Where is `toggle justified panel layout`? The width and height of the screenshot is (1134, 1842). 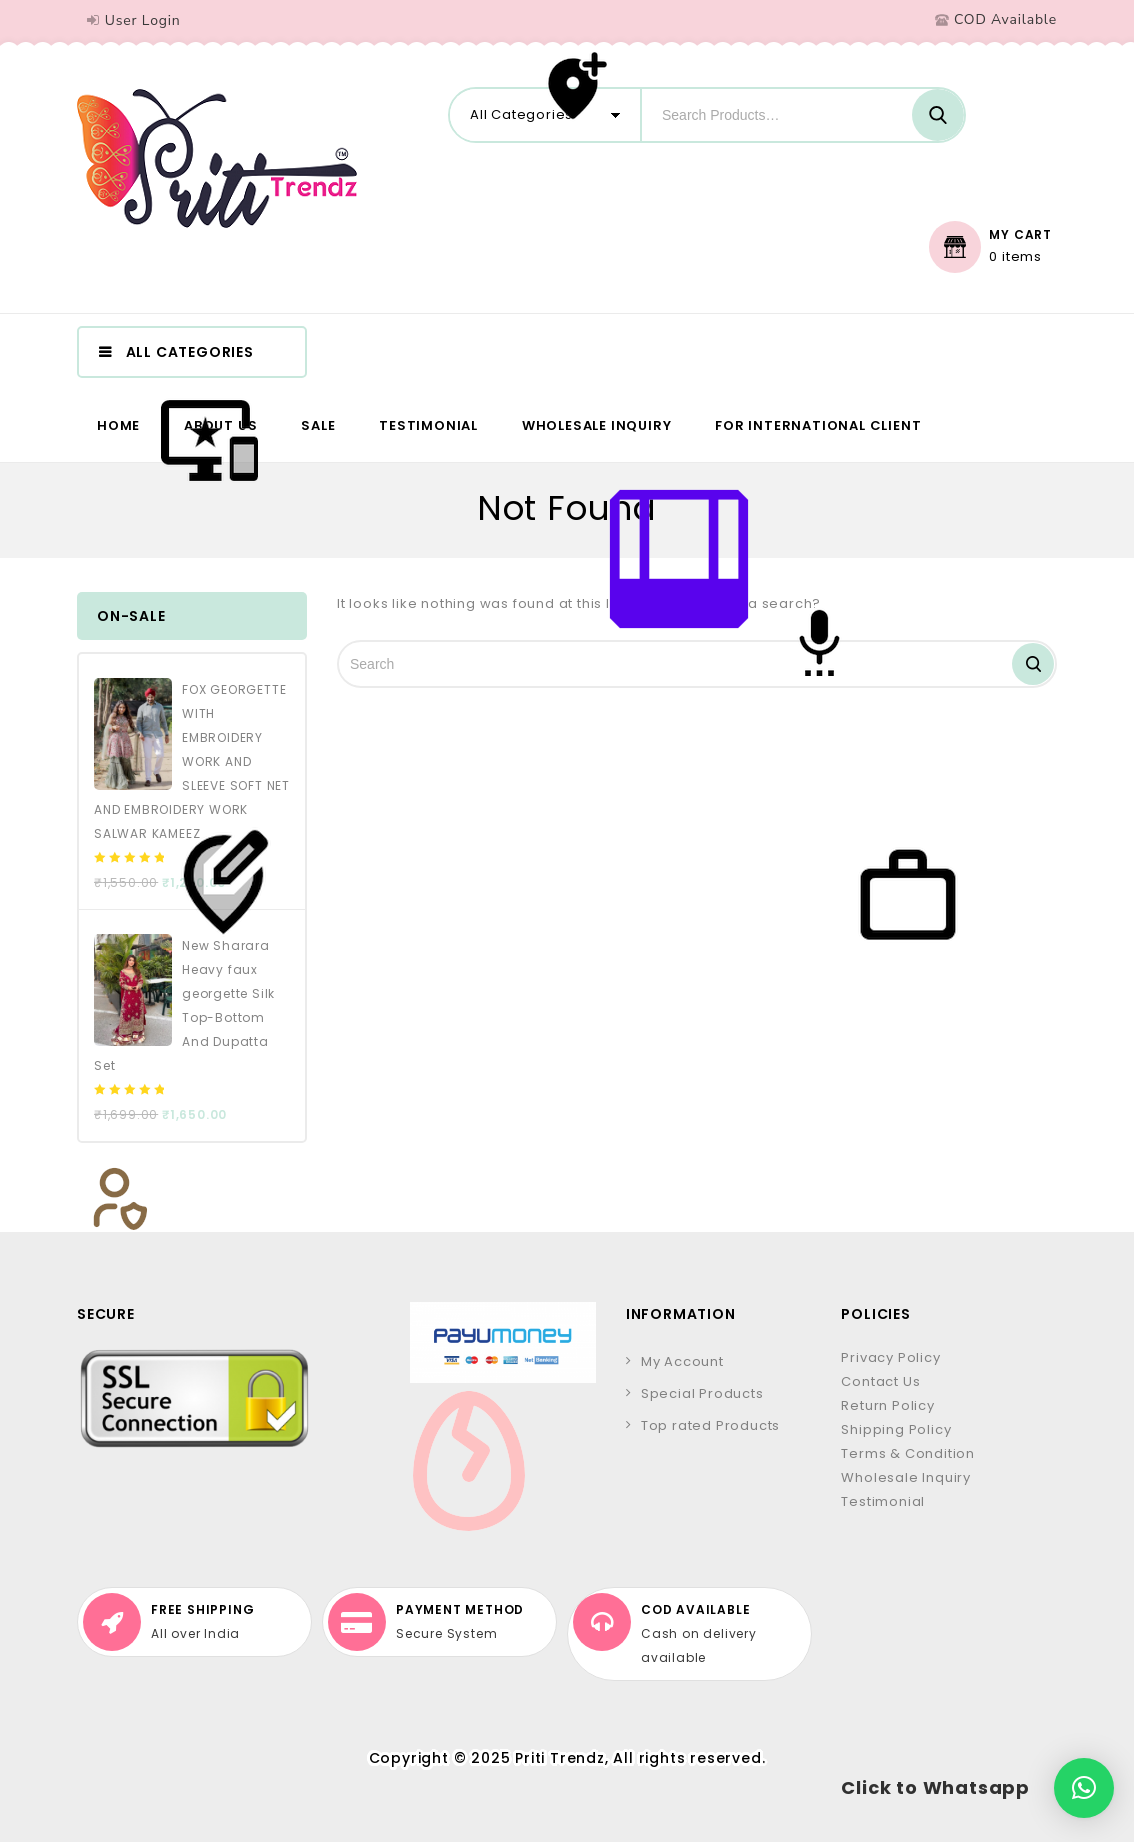 toggle justified panel layout is located at coordinates (679, 559).